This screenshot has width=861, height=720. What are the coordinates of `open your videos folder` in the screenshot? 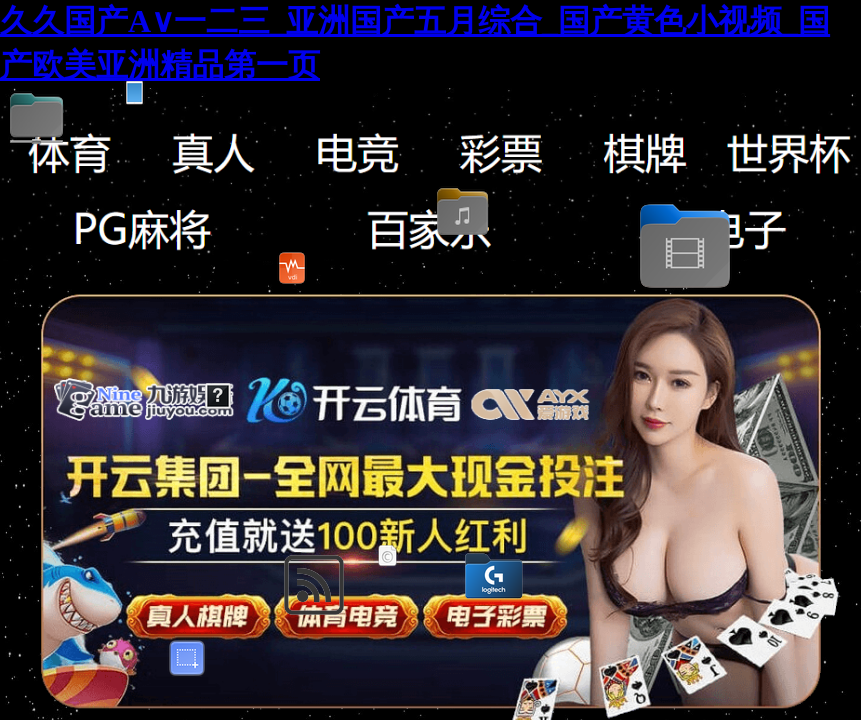 It's located at (685, 246).